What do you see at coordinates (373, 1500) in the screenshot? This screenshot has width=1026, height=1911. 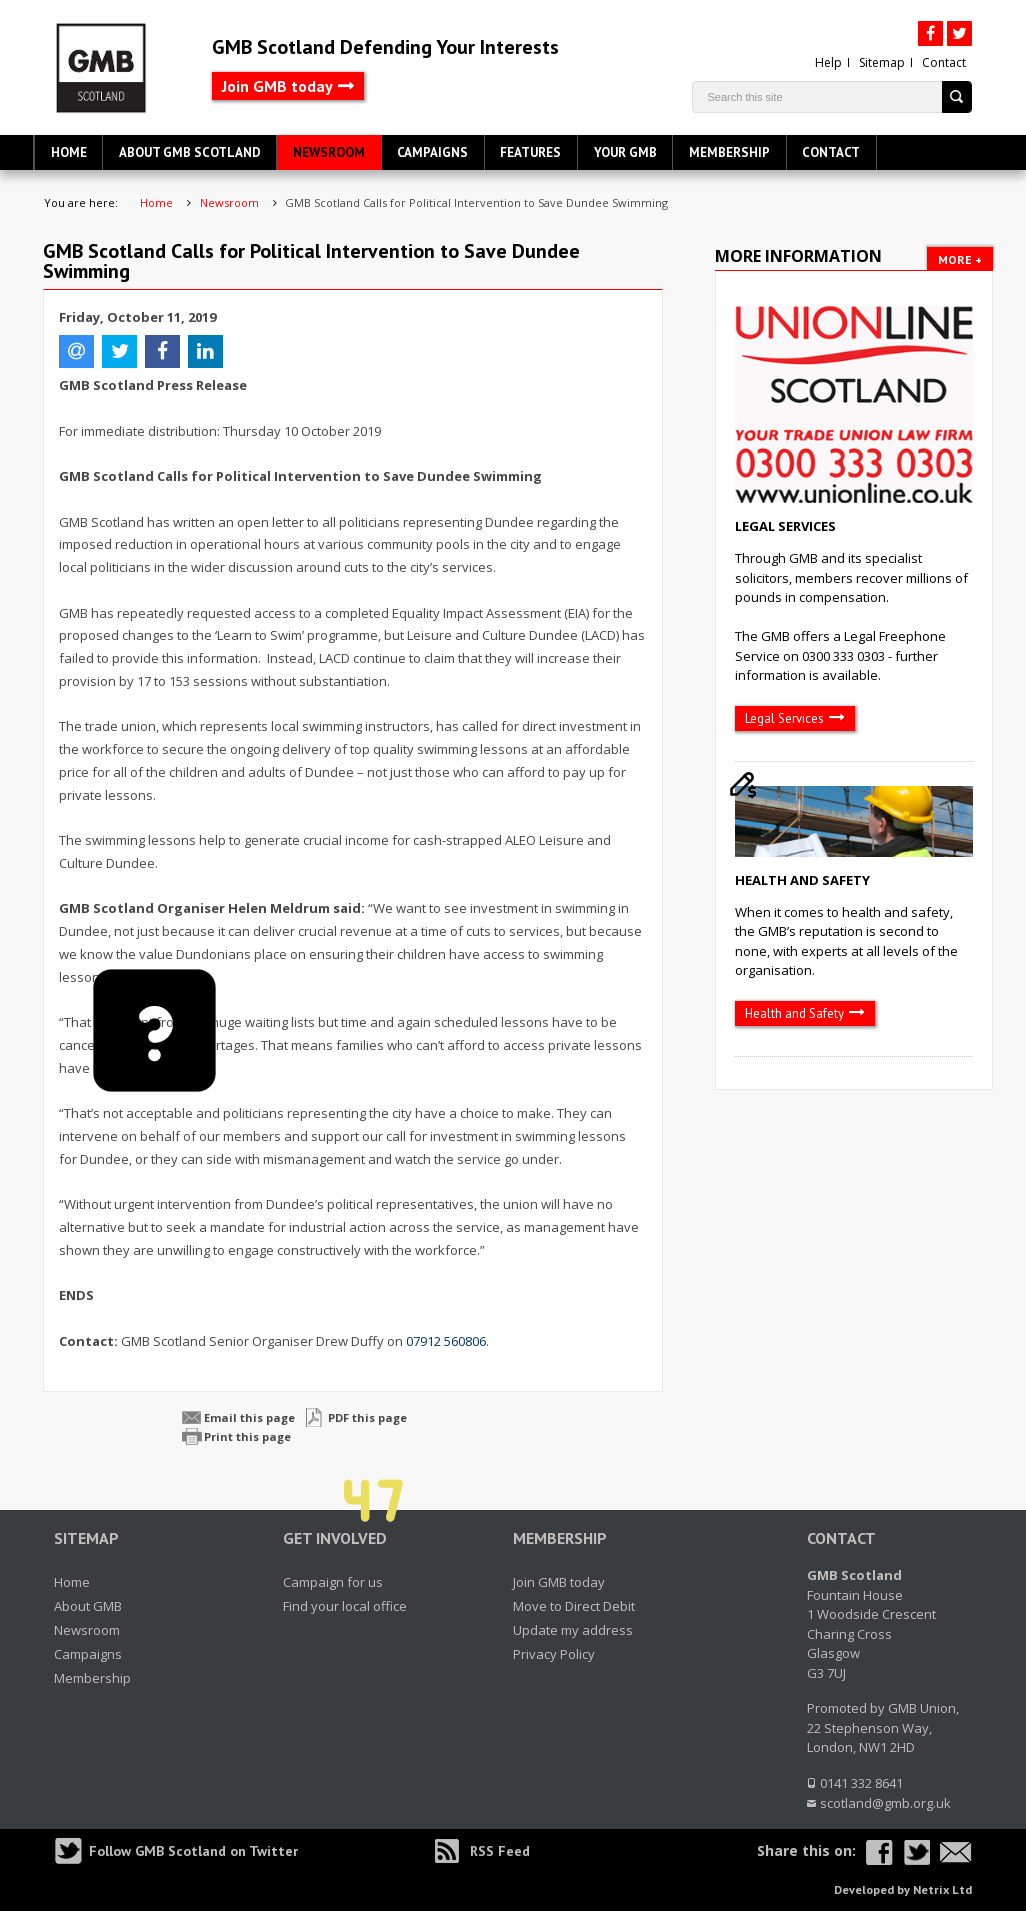 I see `indicates item number 47 in a list or sequence` at bounding box center [373, 1500].